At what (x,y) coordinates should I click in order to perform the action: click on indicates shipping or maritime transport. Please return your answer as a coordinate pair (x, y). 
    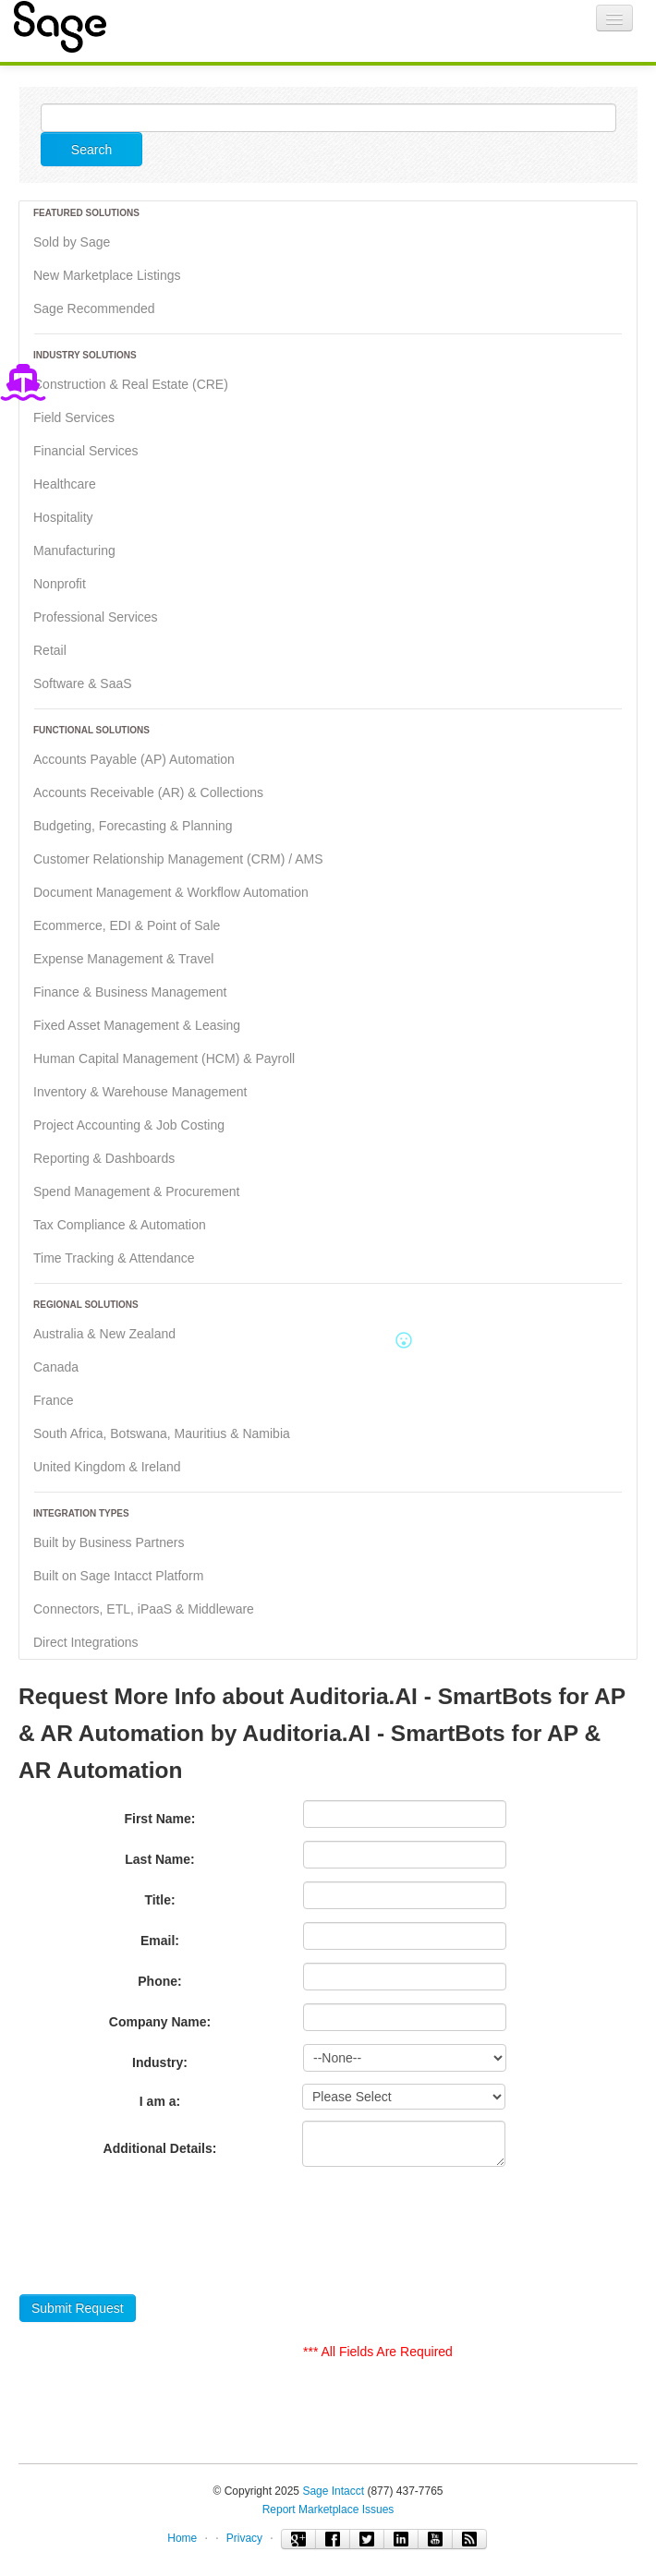
    Looking at the image, I should click on (23, 382).